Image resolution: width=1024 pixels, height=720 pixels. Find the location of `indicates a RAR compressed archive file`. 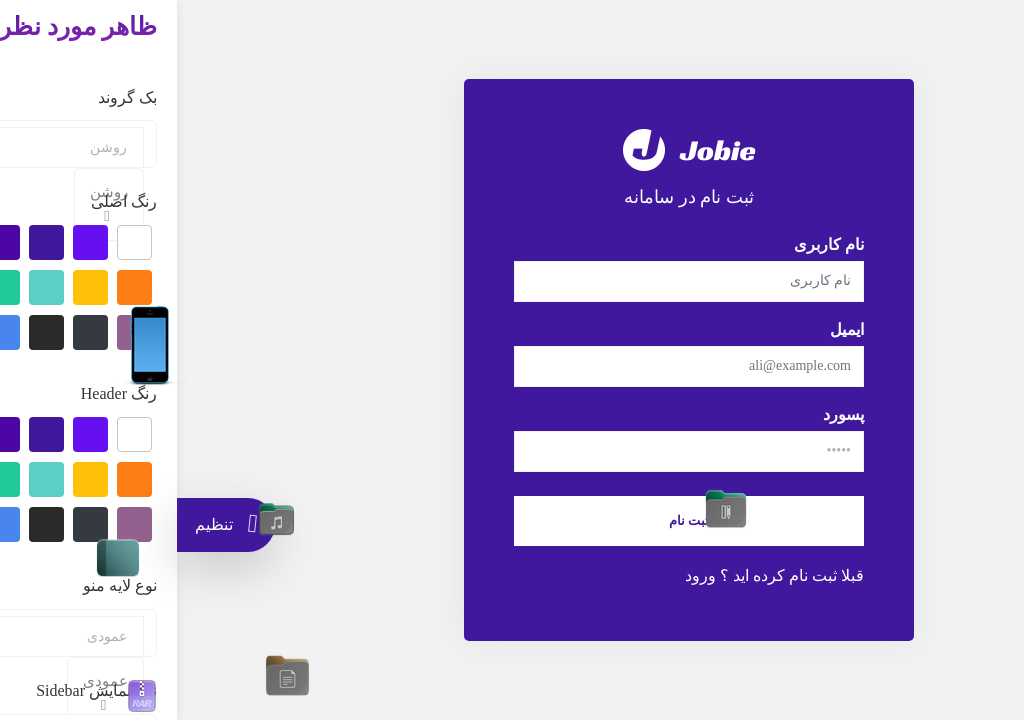

indicates a RAR compressed archive file is located at coordinates (142, 696).